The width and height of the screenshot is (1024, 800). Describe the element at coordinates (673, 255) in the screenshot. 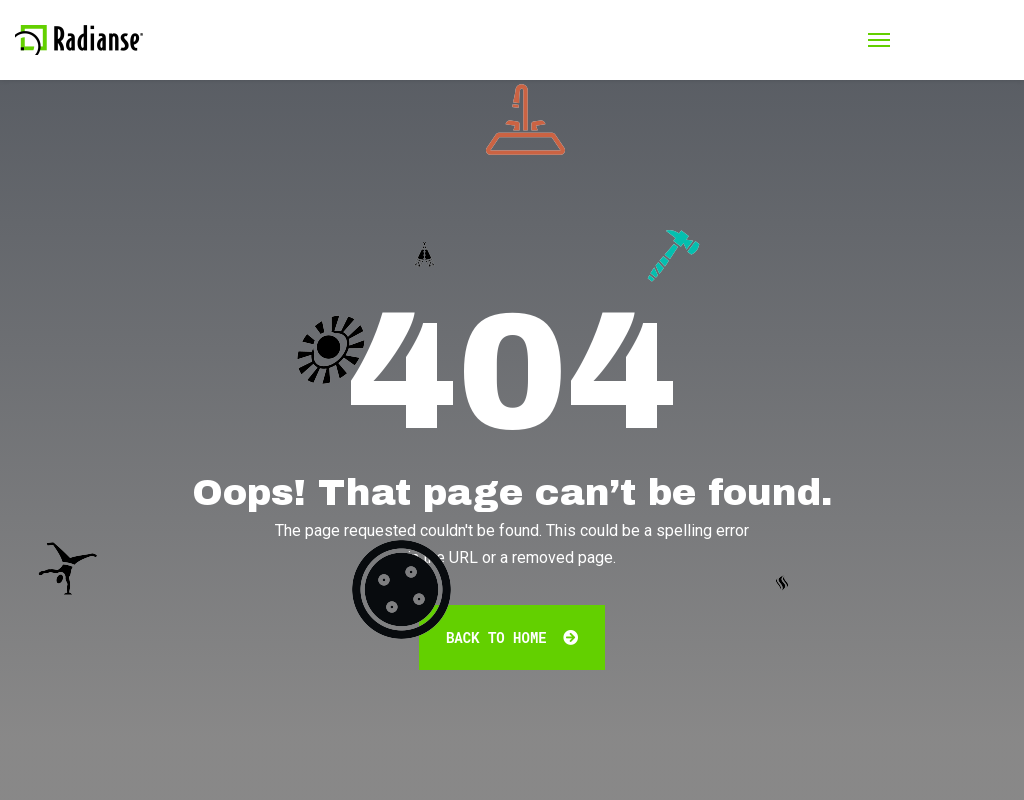

I see `access building or construction tools` at that location.